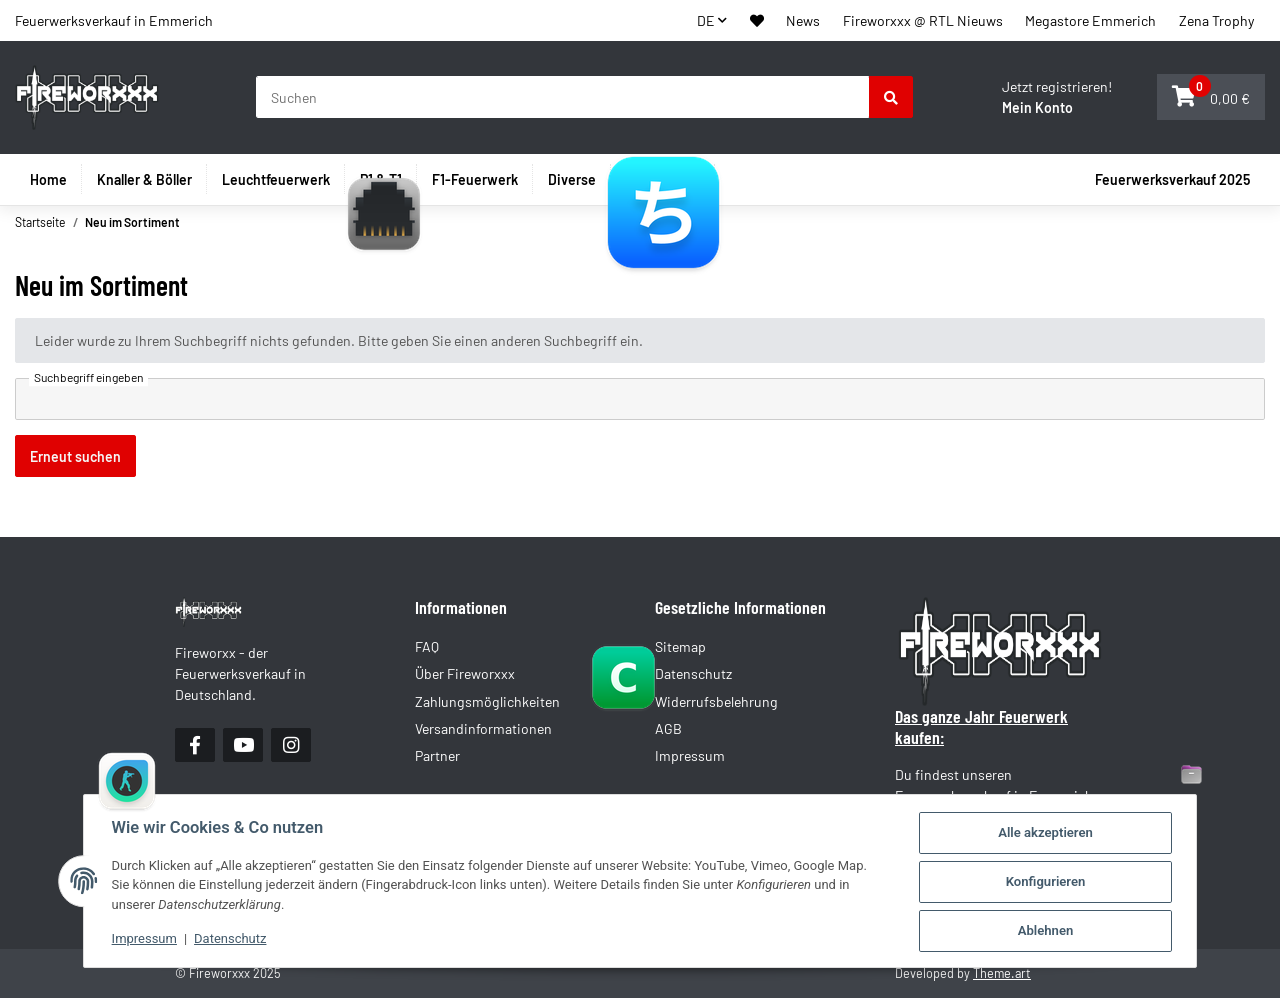 This screenshot has height=998, width=1280. What do you see at coordinates (127, 781) in the screenshot?
I see `open css editing application` at bounding box center [127, 781].